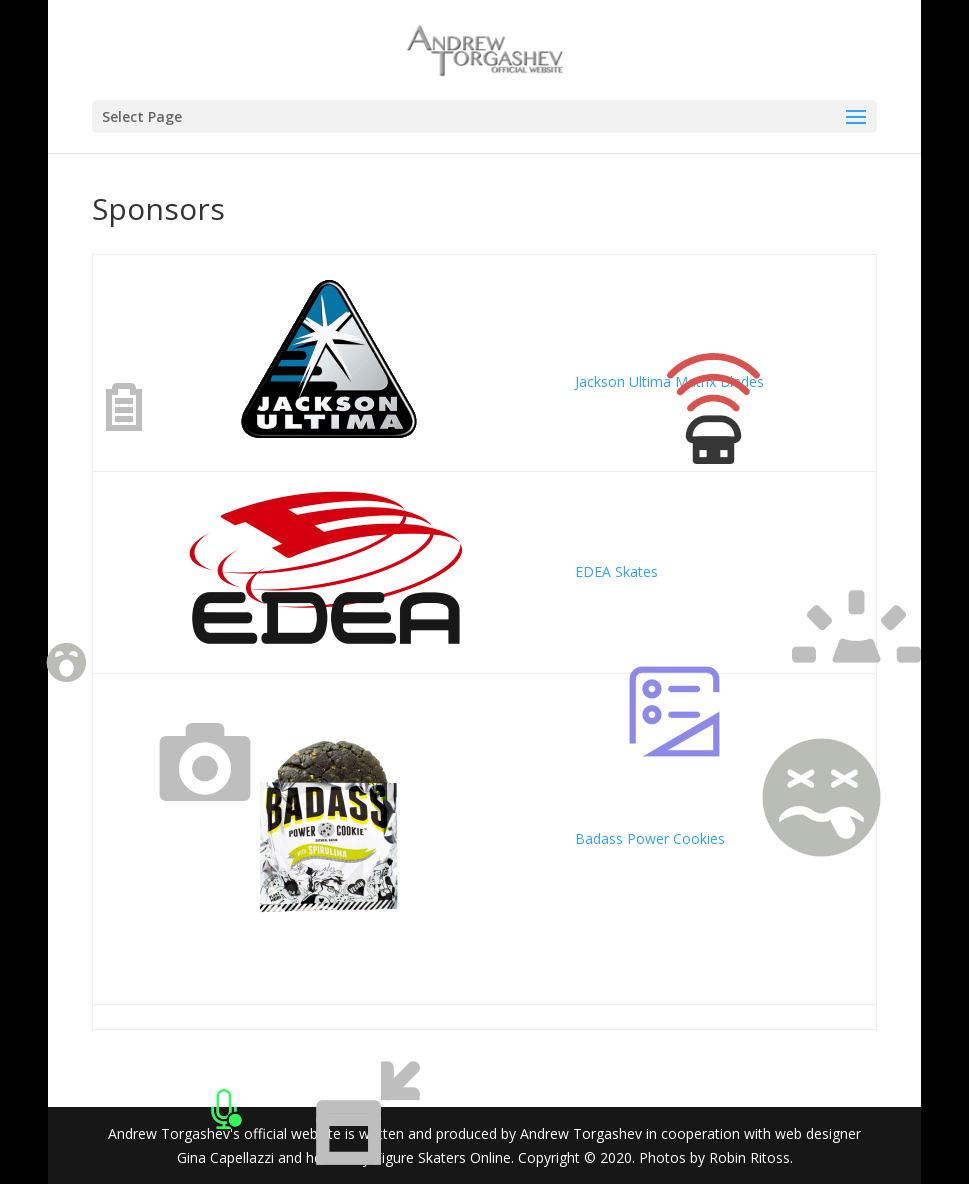 The image size is (969, 1184). Describe the element at coordinates (821, 797) in the screenshot. I see `indicates feeling unwell or sick status` at that location.